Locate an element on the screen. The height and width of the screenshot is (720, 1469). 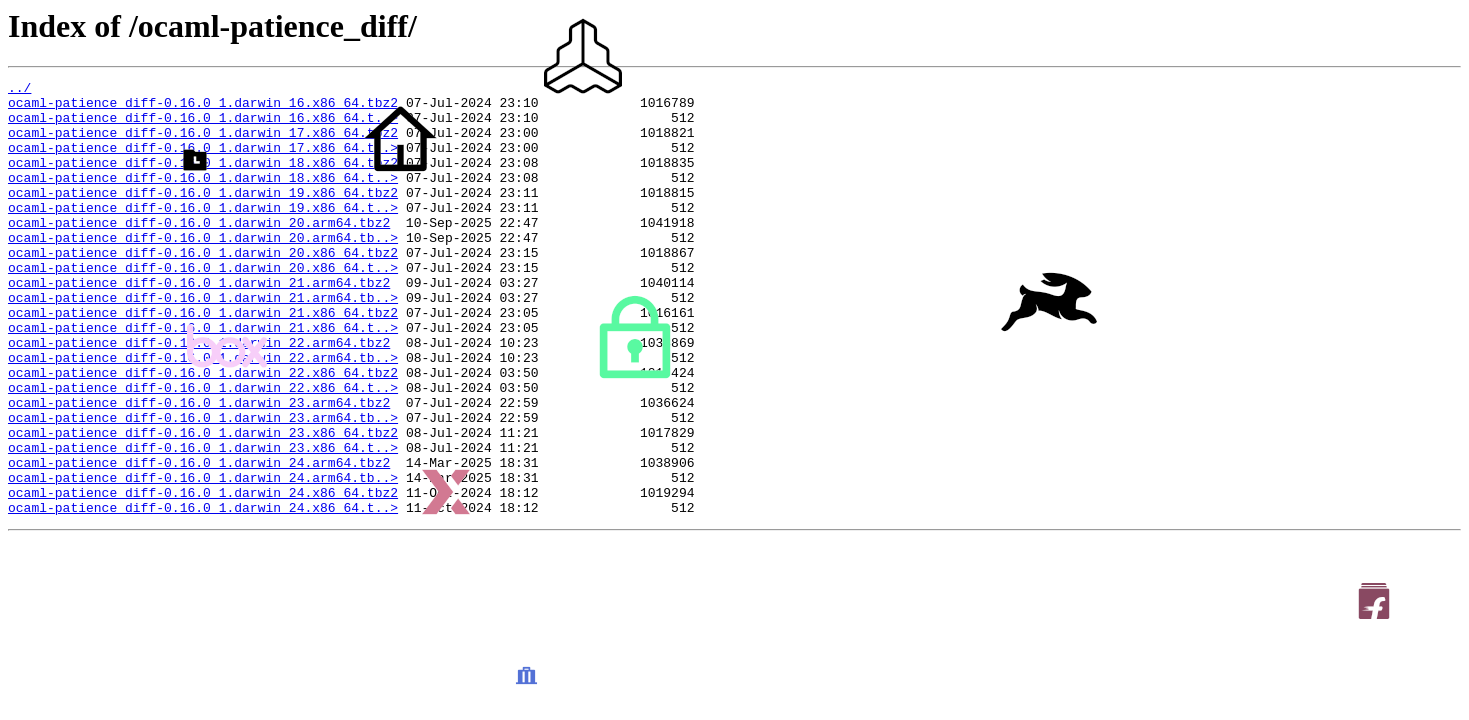
navigate to home screen is located at coordinates (400, 141).